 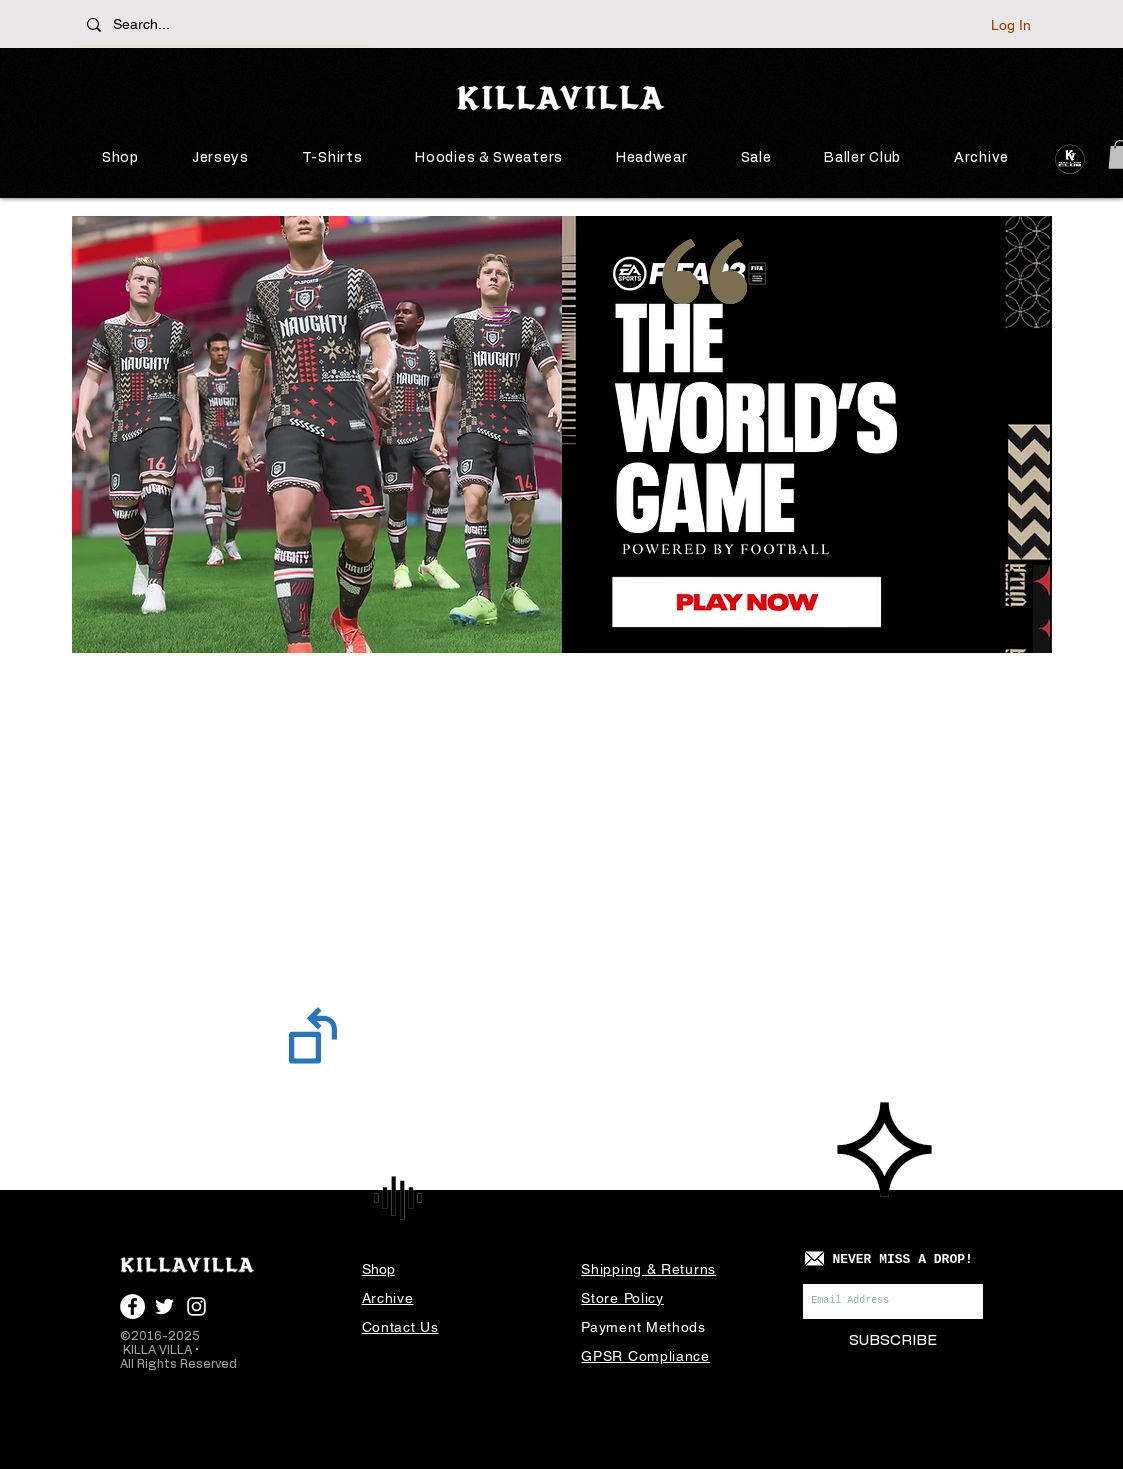 I want to click on center-align text or content, so click(x=502, y=315).